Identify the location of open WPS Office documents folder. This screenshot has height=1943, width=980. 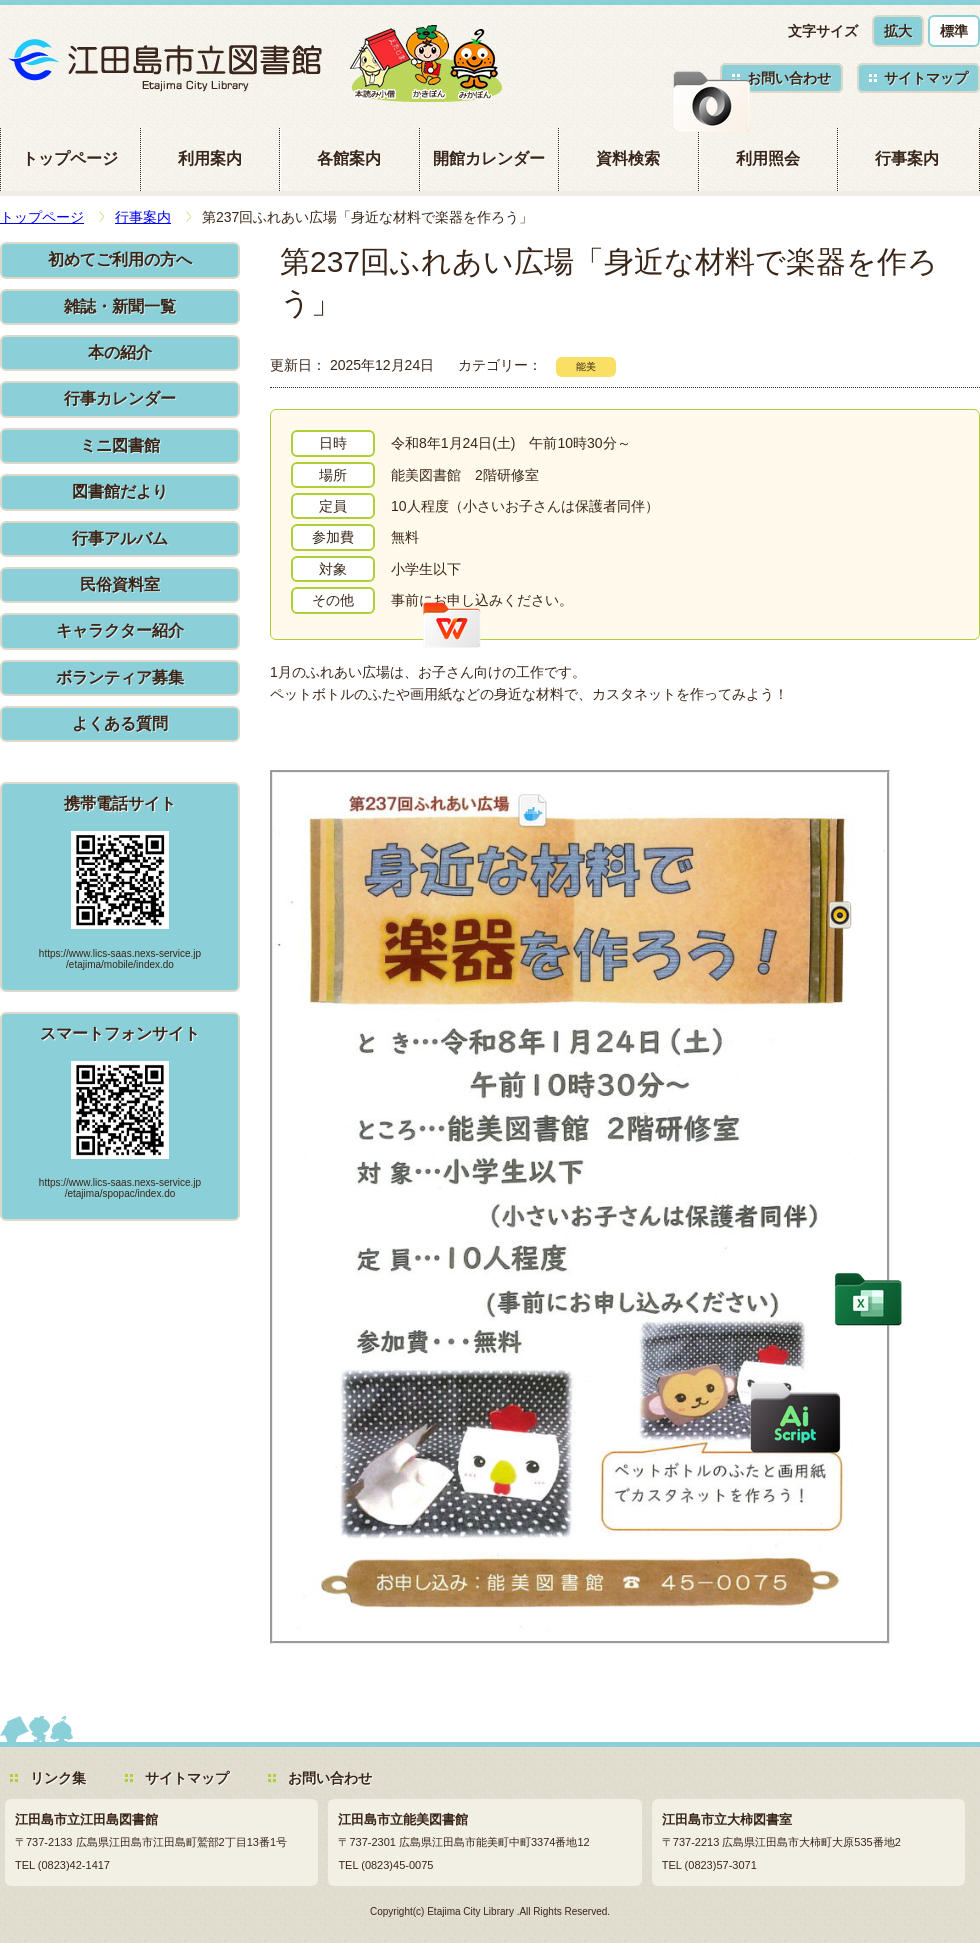
(451, 626).